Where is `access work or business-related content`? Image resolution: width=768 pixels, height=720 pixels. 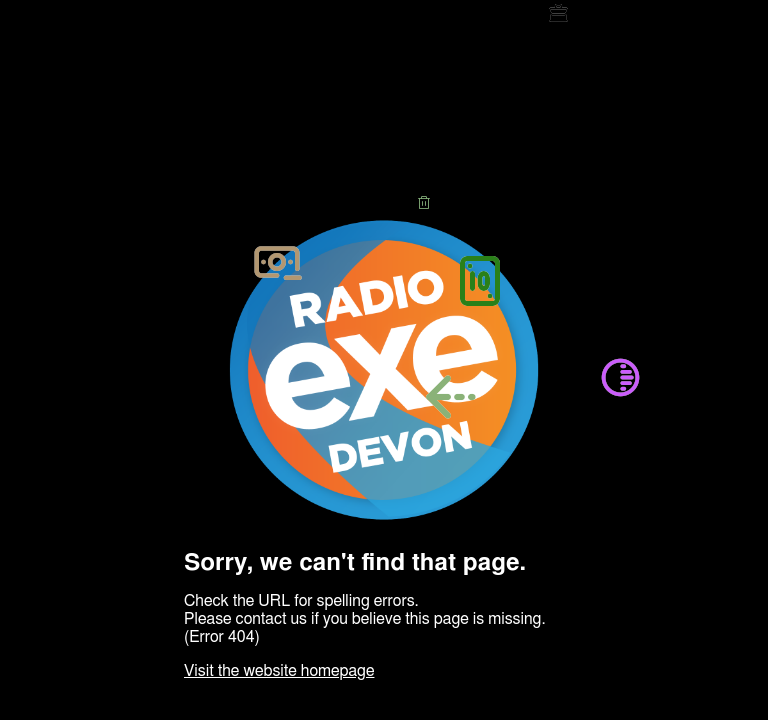
access work or business-related content is located at coordinates (558, 13).